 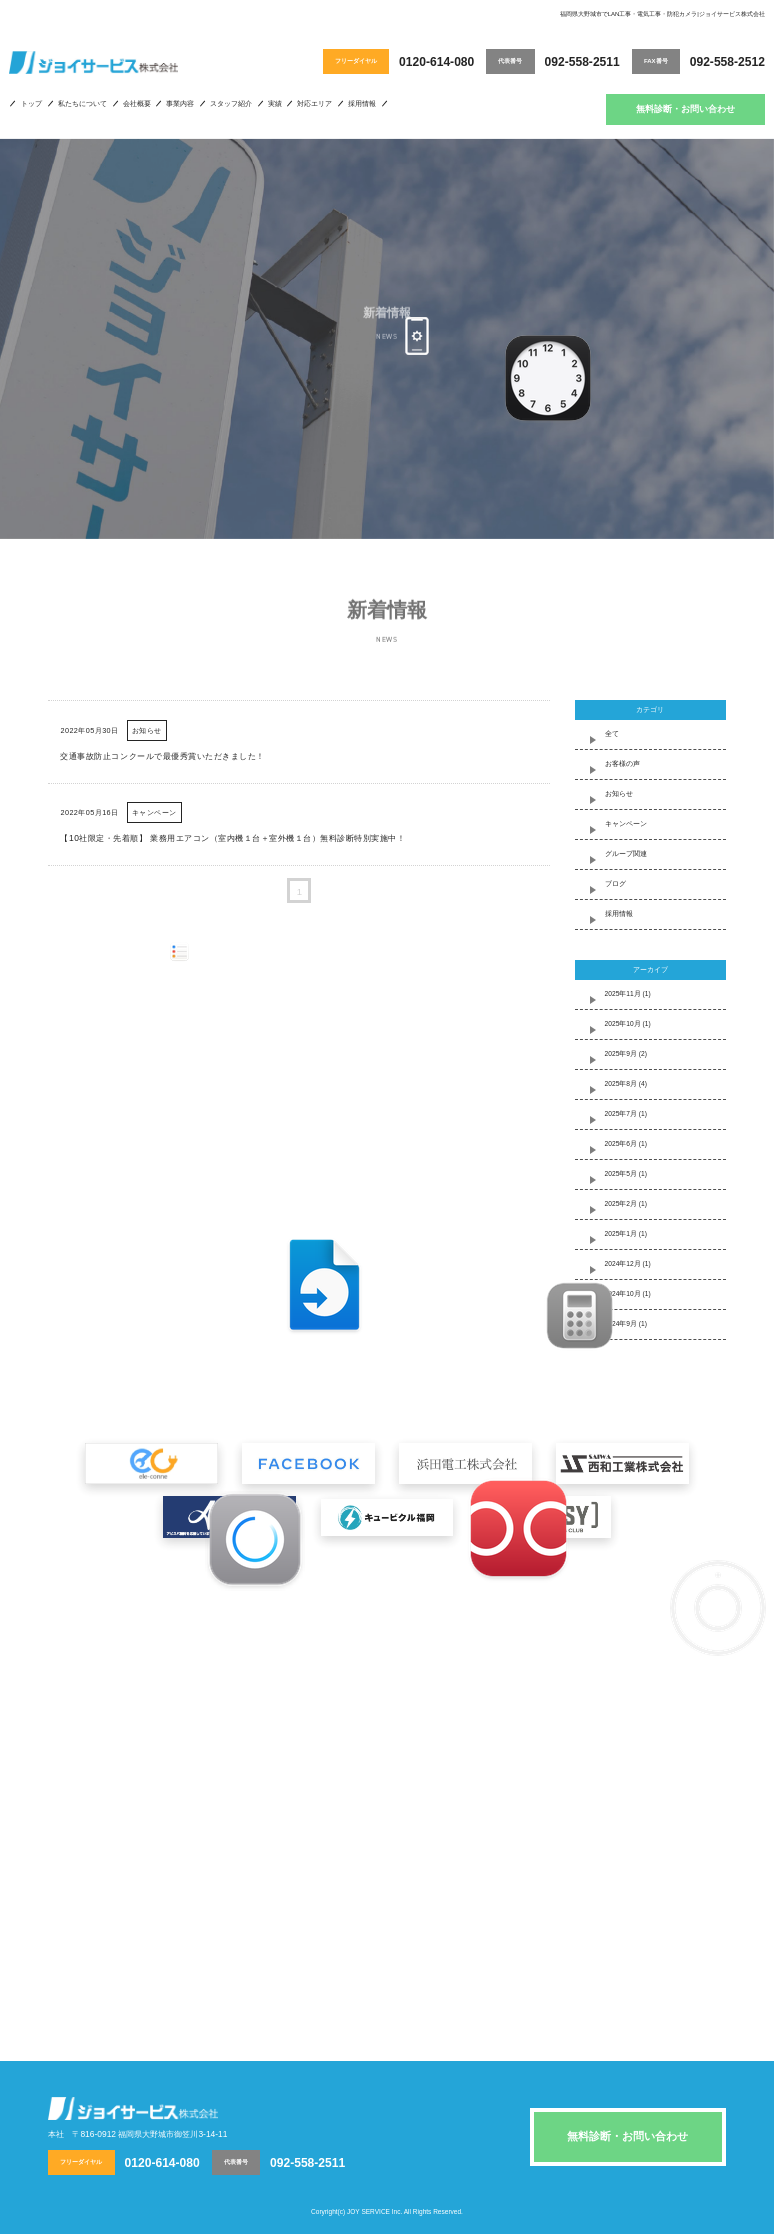 What do you see at coordinates (579, 1315) in the screenshot?
I see `open the calculator app` at bounding box center [579, 1315].